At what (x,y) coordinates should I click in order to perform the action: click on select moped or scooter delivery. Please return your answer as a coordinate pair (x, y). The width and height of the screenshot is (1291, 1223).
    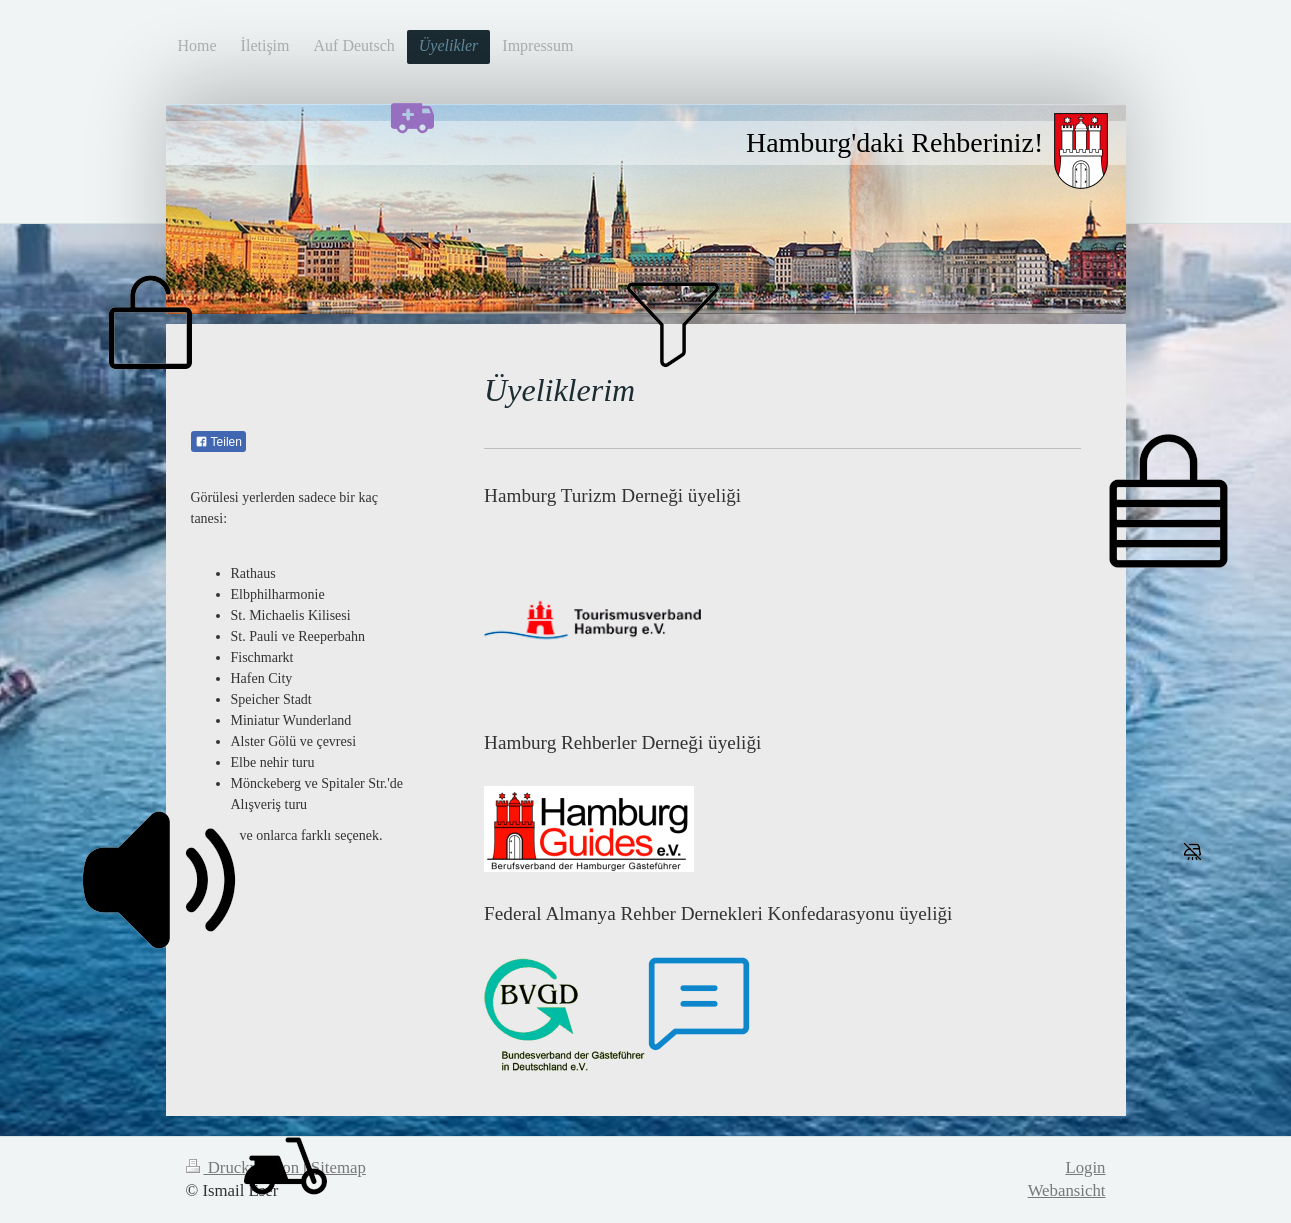
    Looking at the image, I should click on (285, 1168).